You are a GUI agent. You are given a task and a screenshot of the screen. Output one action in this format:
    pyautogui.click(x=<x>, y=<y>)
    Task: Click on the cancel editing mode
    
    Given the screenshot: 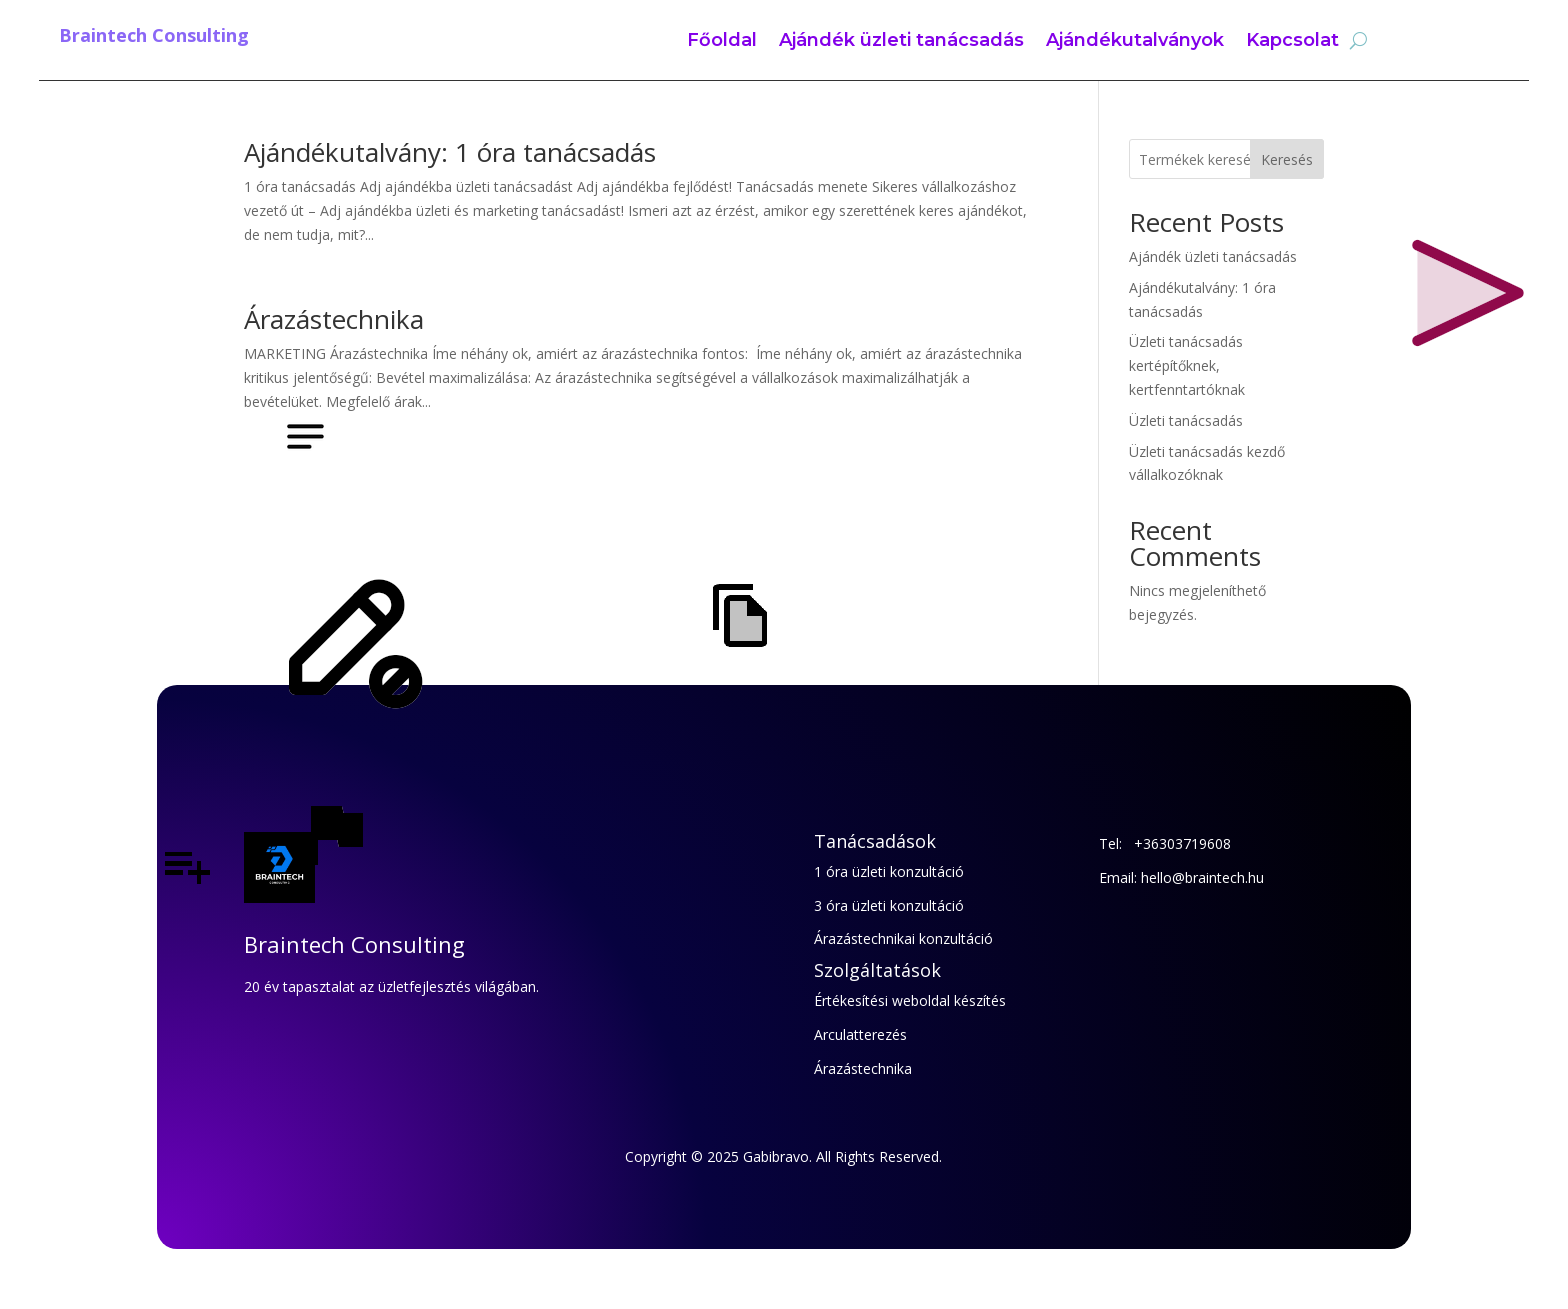 What is the action you would take?
    pyautogui.click(x=349, y=635)
    